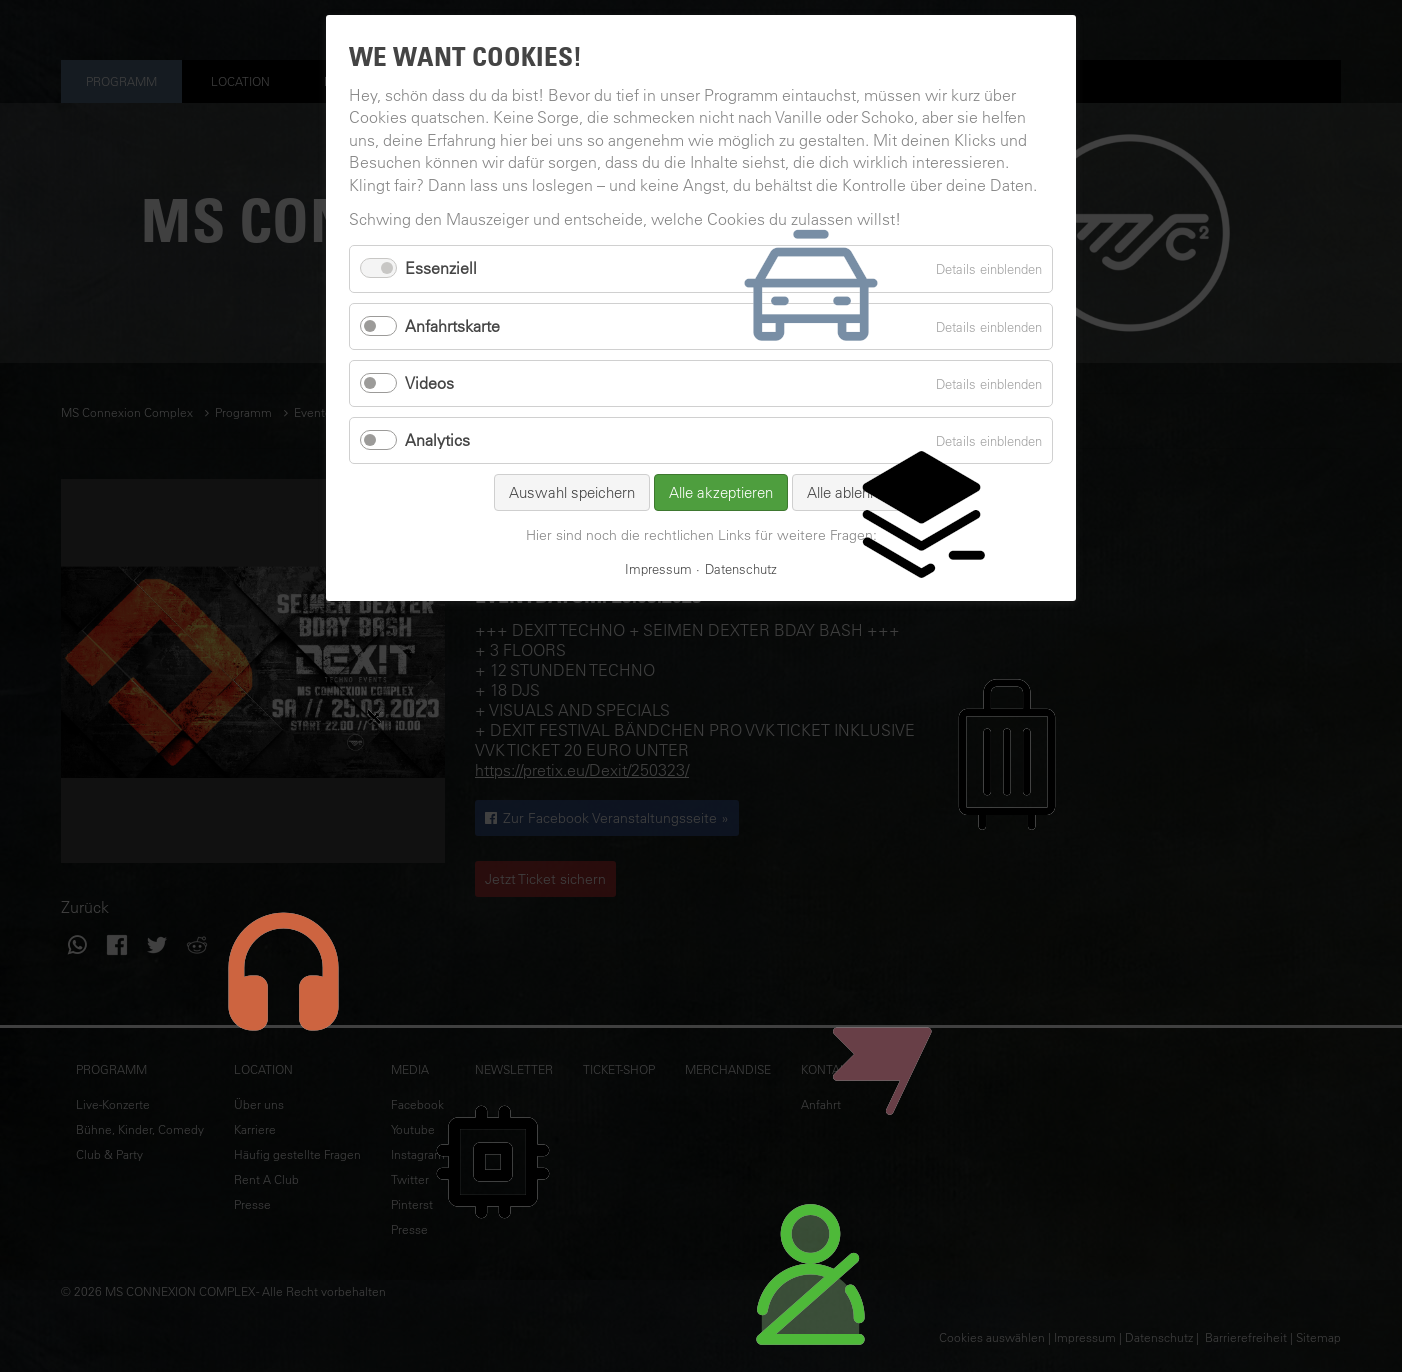 The image size is (1402, 1372). Describe the element at coordinates (878, 1065) in the screenshot. I see `flag or mark an item for follow-up` at that location.